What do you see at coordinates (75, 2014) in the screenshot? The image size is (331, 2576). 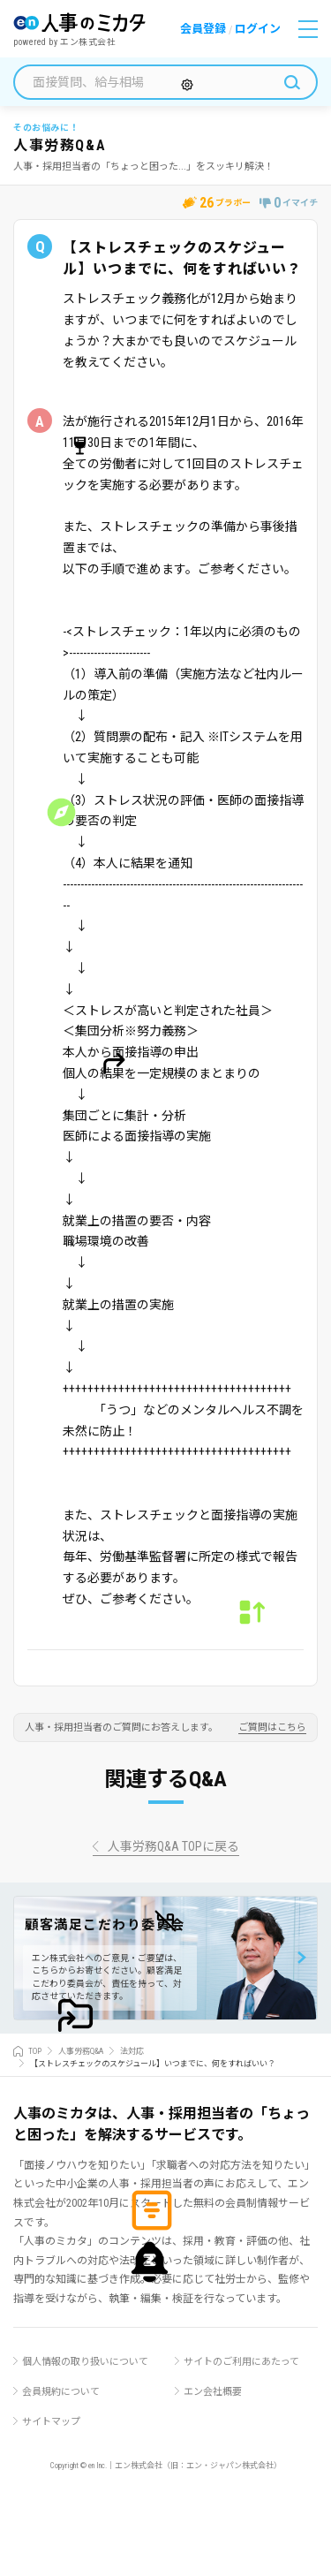 I see `create a symbolic link to this folder` at bounding box center [75, 2014].